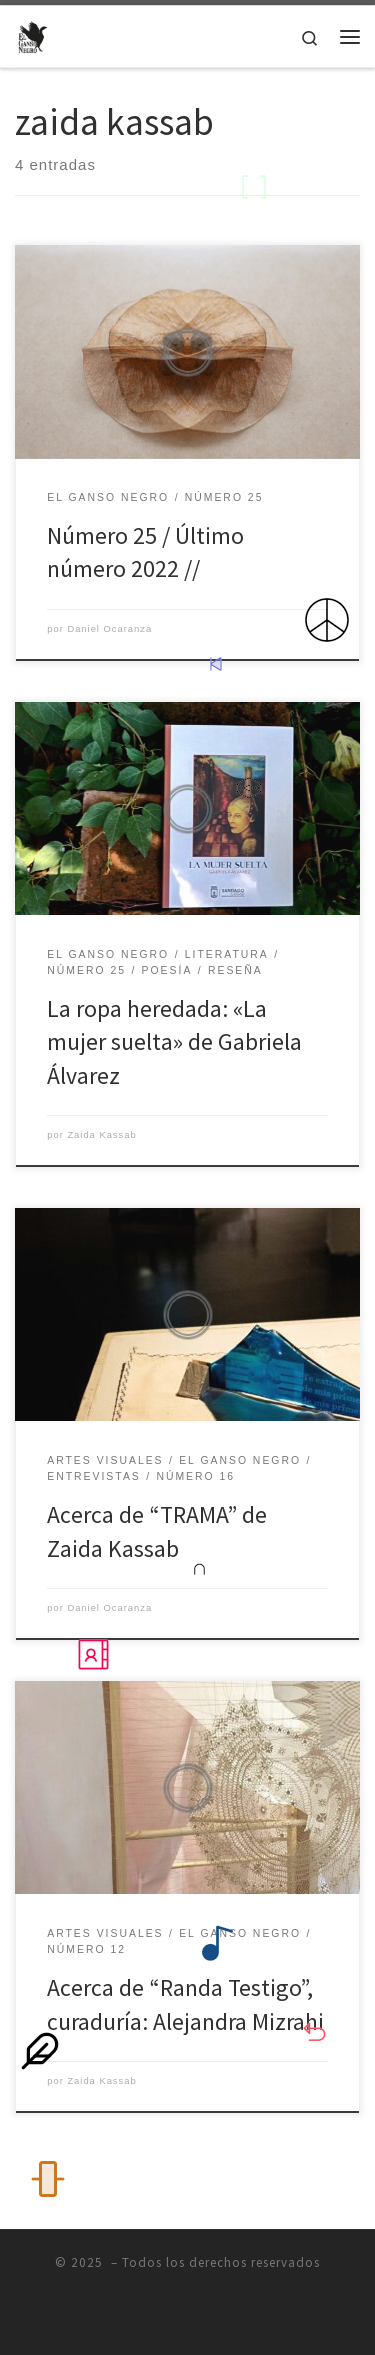 This screenshot has height=2355, width=375. Describe the element at coordinates (48, 2179) in the screenshot. I see `align object to vertical center` at that location.